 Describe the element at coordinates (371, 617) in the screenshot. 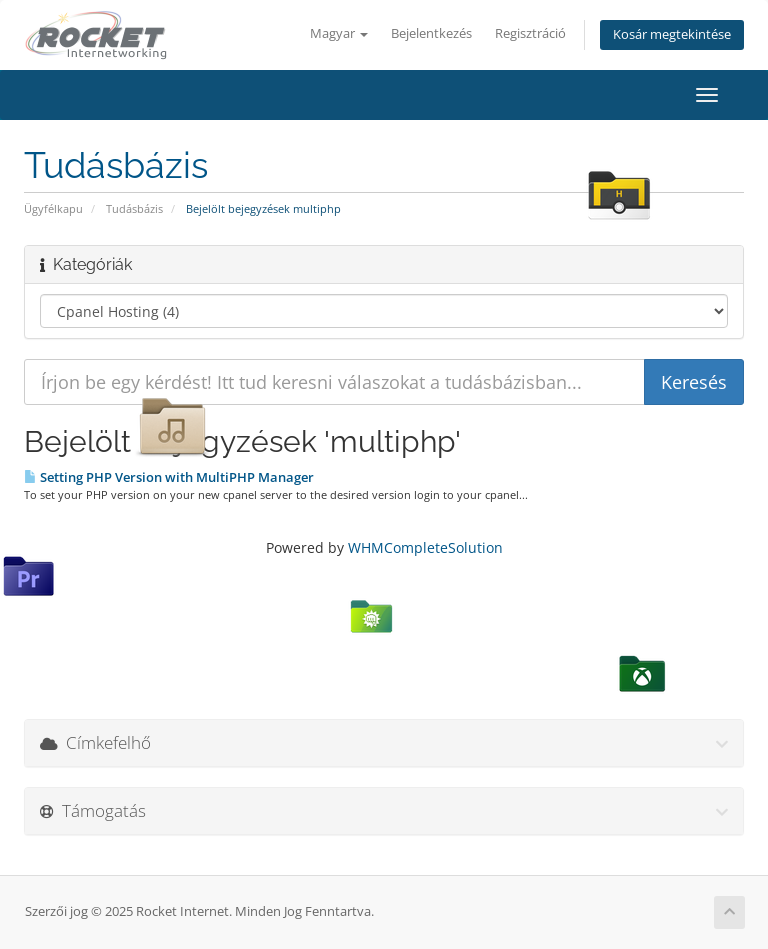

I see `open gamejolt games folder` at that location.